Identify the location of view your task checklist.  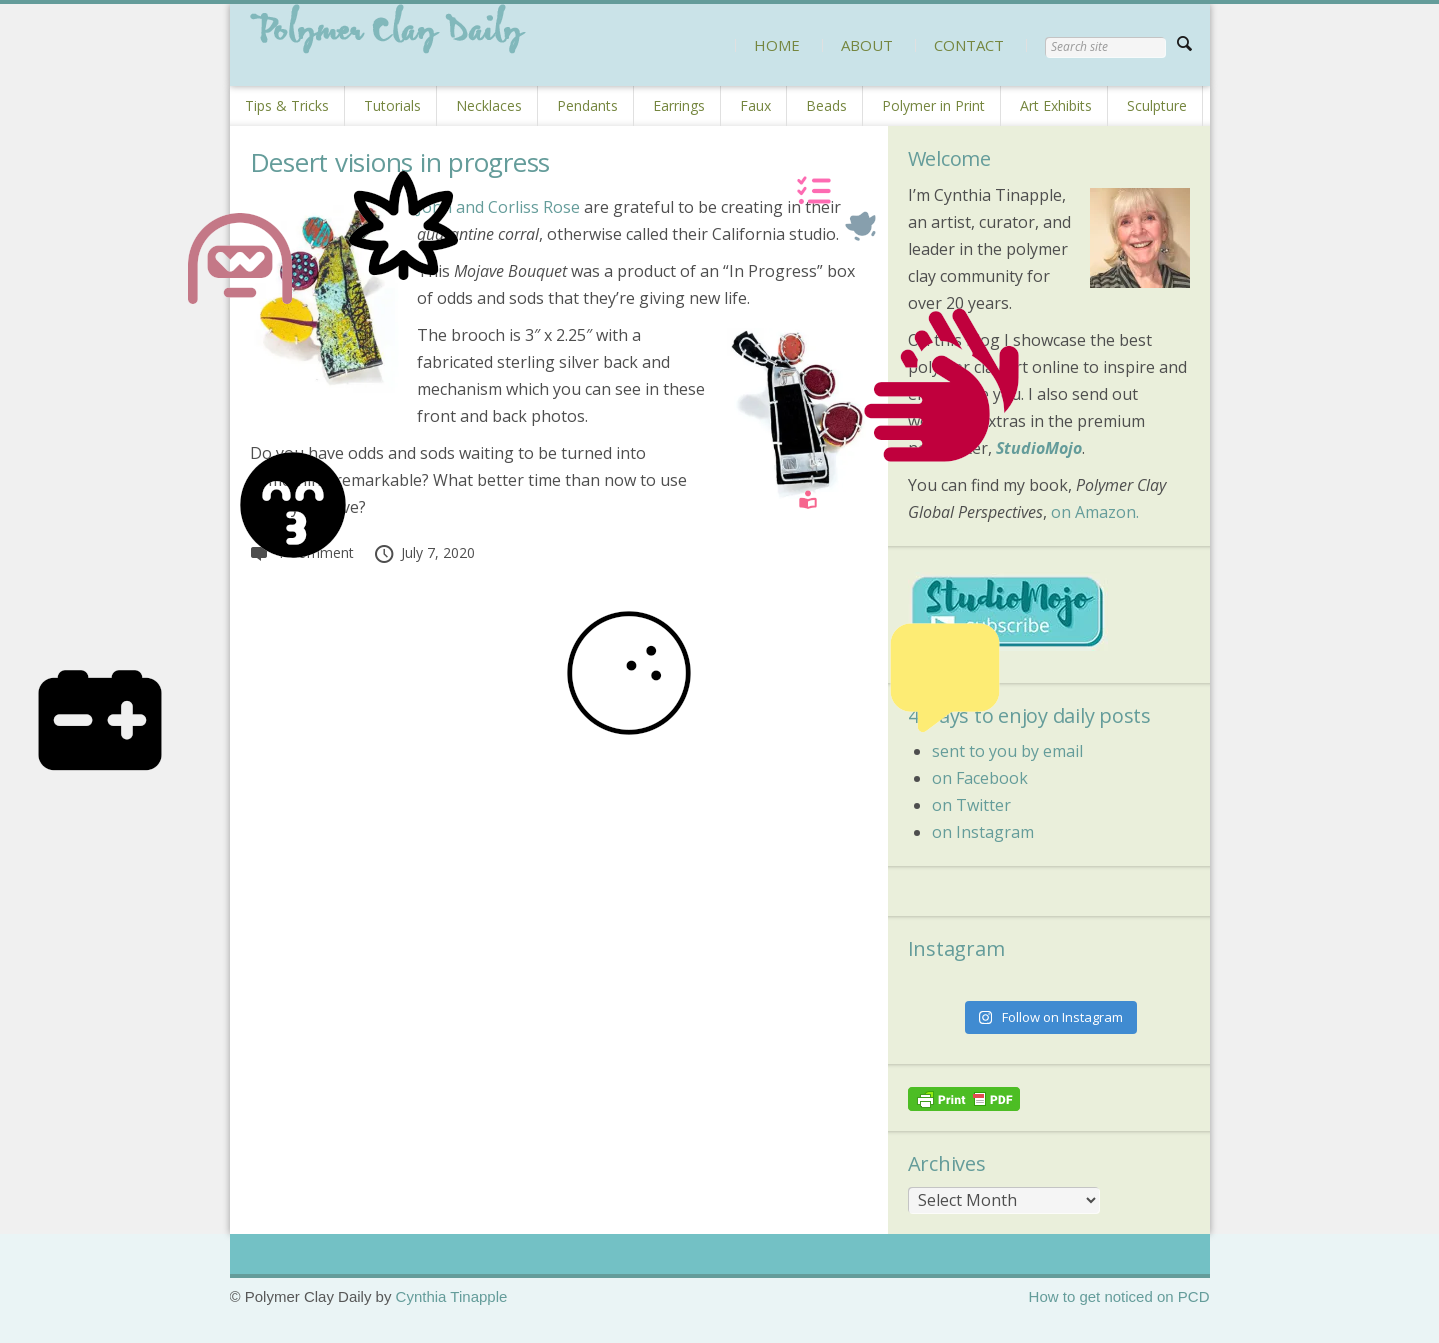
(814, 191).